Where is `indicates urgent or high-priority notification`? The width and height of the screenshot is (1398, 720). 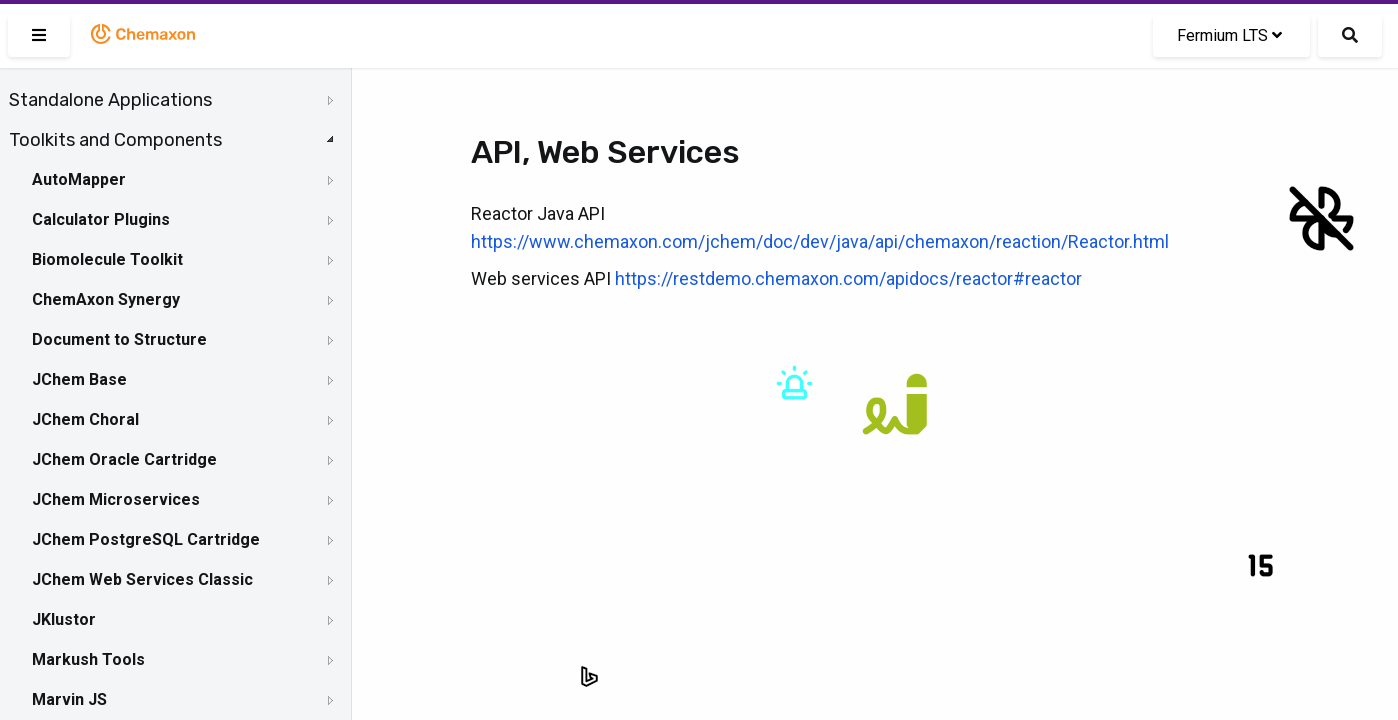 indicates urgent or high-priority notification is located at coordinates (794, 383).